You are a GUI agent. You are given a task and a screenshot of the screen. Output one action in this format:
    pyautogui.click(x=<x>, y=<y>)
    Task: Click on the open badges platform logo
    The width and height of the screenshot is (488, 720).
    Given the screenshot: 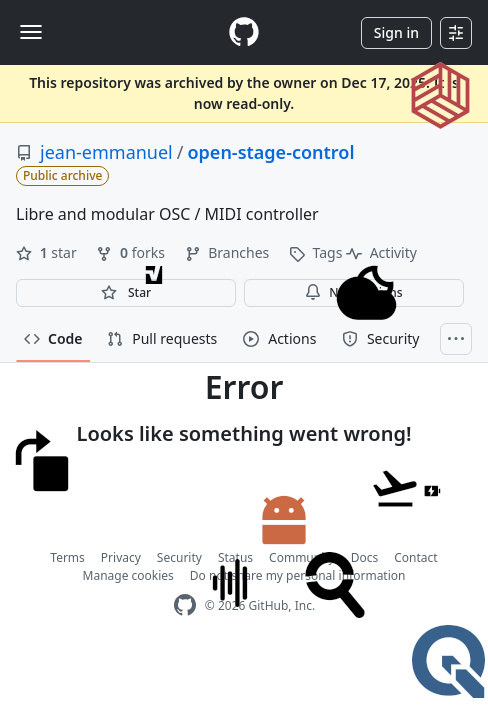 What is the action you would take?
    pyautogui.click(x=440, y=95)
    